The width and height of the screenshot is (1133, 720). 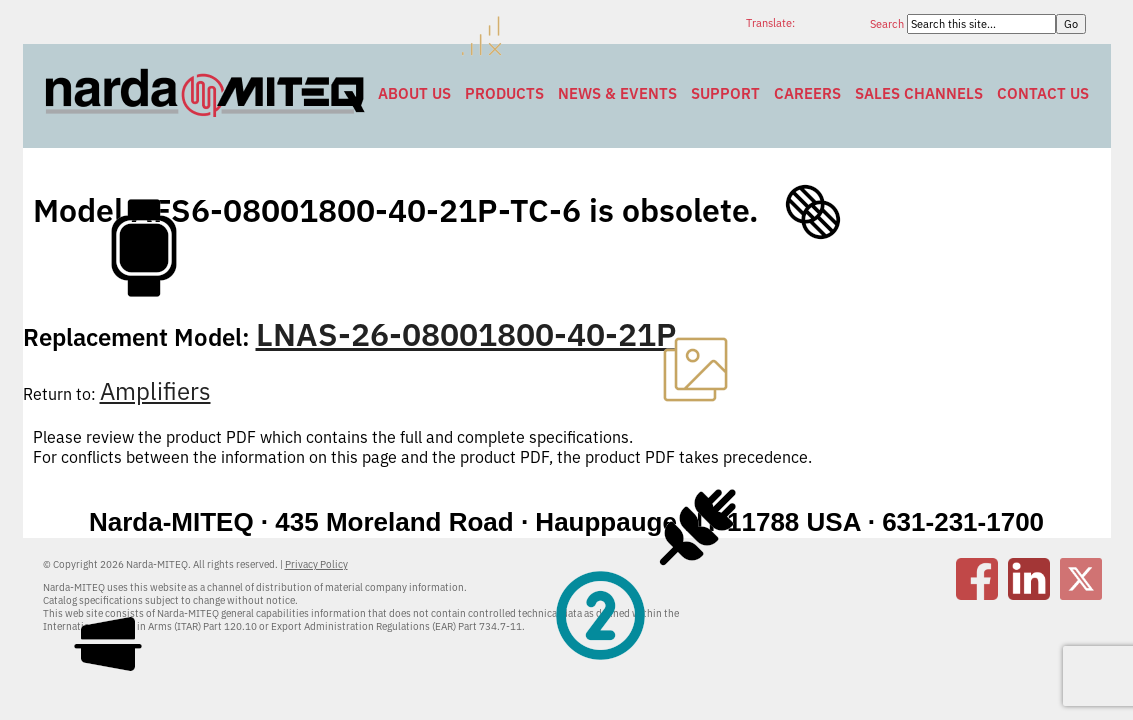 I want to click on indicates wheat or grain content in food items, so click(x=700, y=525).